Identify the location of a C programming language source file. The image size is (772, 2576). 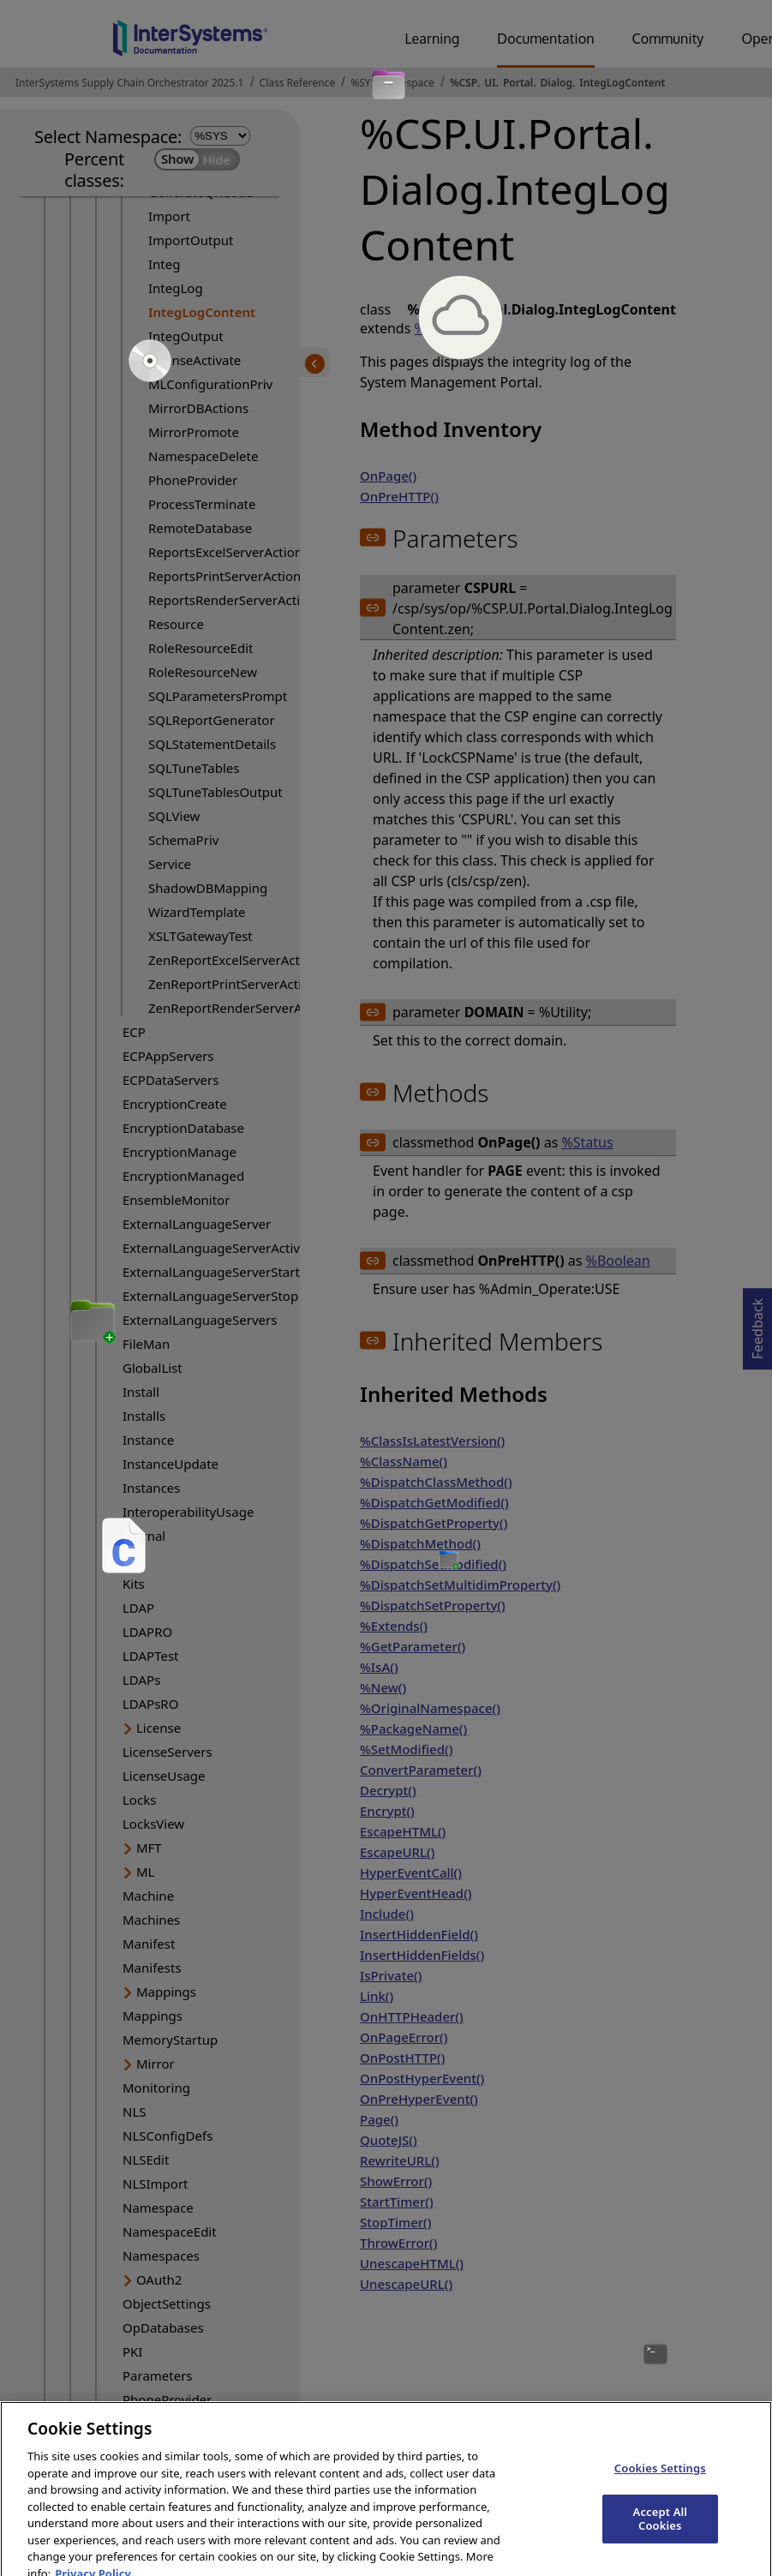
(123, 1545).